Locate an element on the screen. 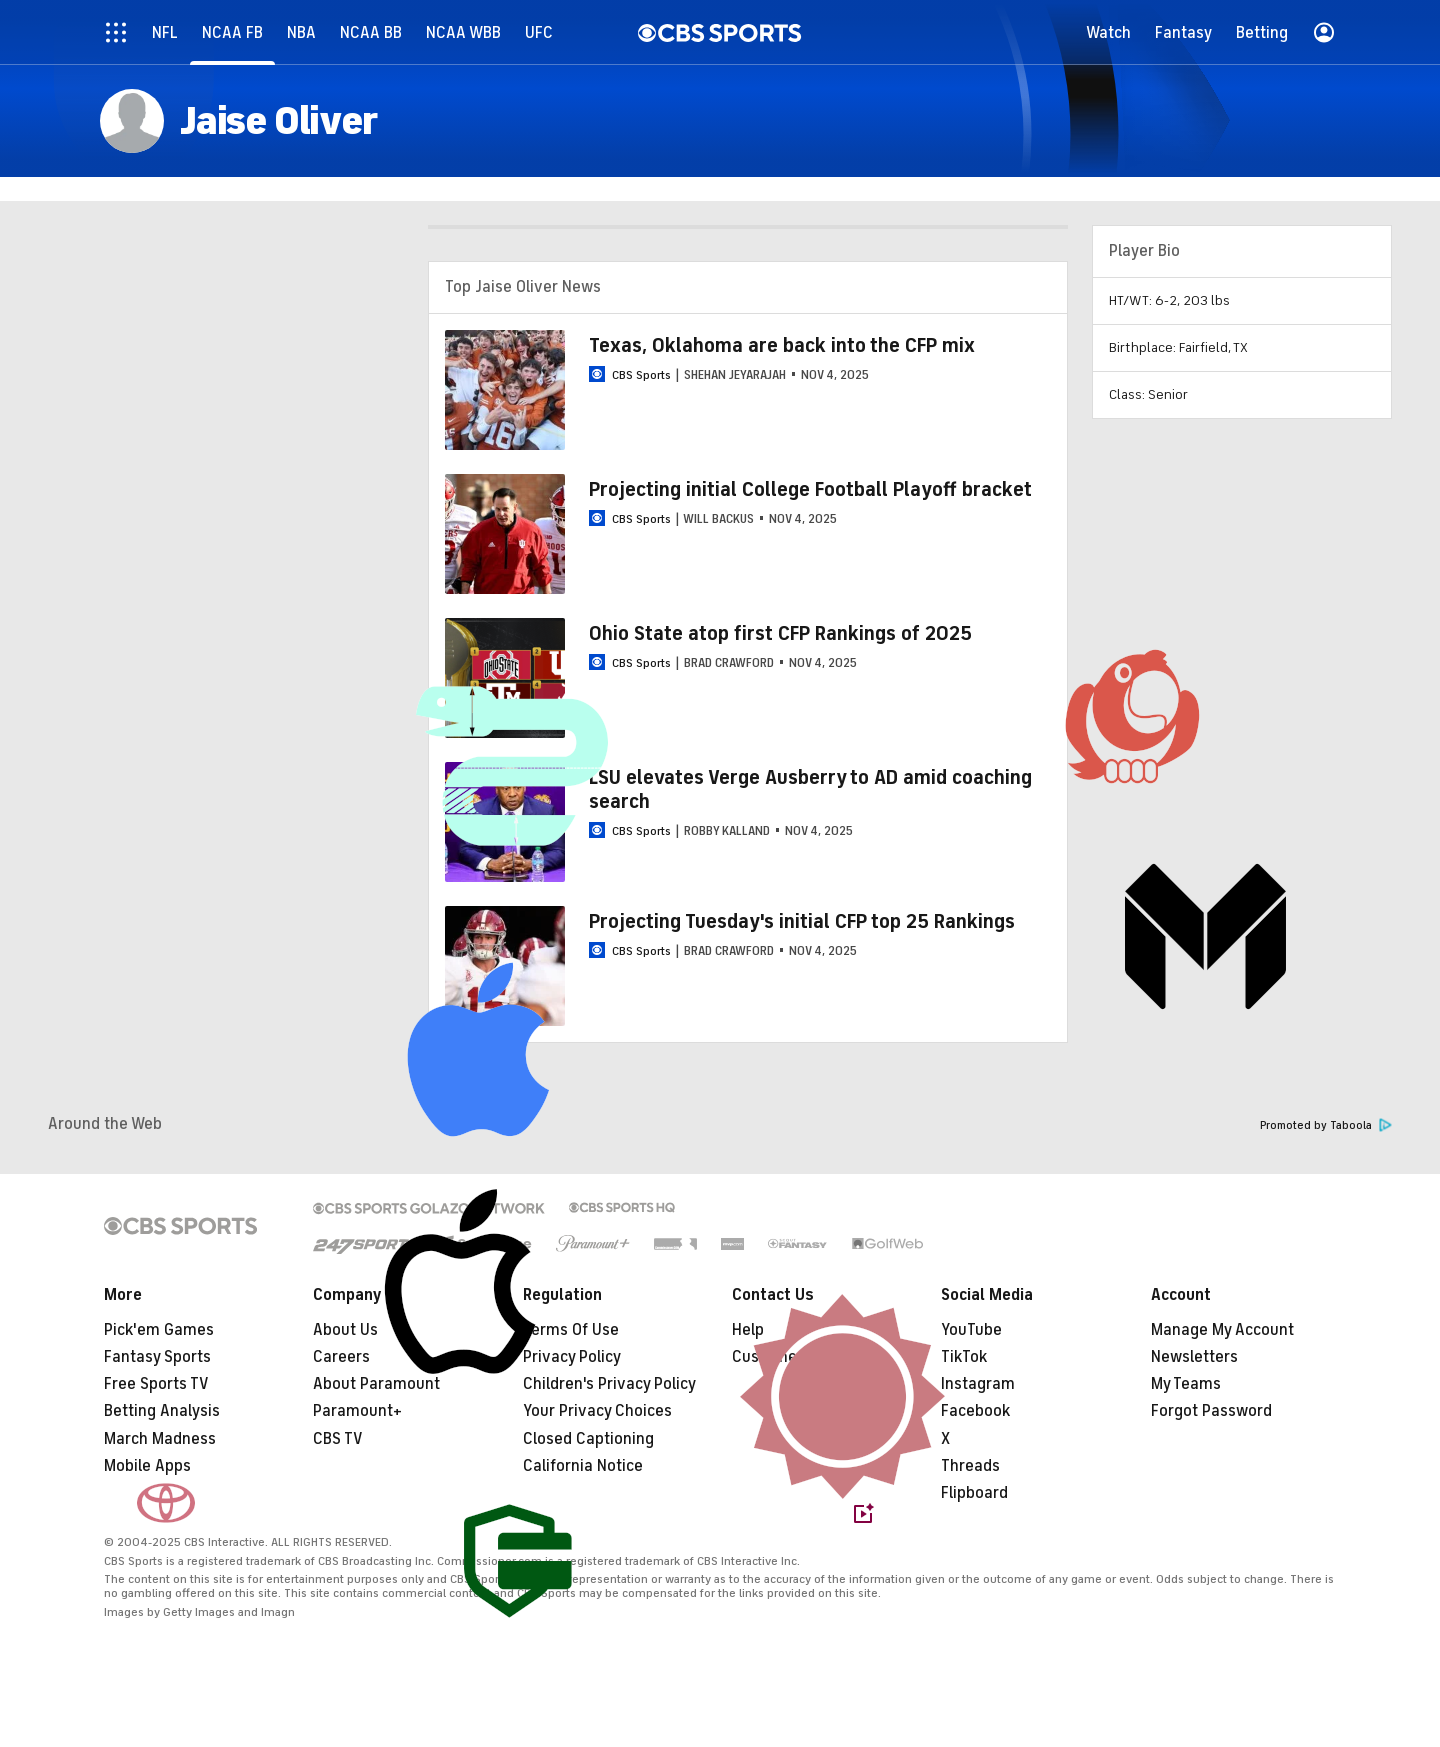  indicates a secure payment method is located at coordinates (515, 1561).